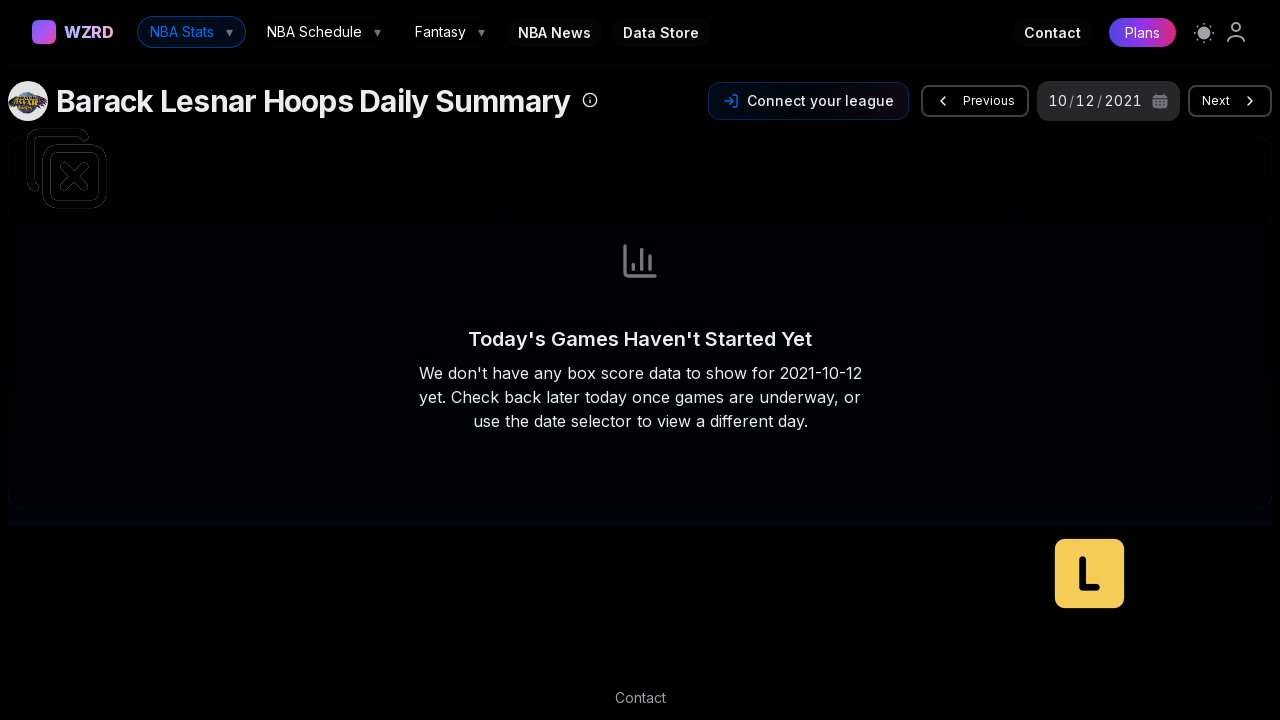 Image resolution: width=1280 pixels, height=720 pixels. I want to click on cancel or remove a copied item, so click(66, 168).